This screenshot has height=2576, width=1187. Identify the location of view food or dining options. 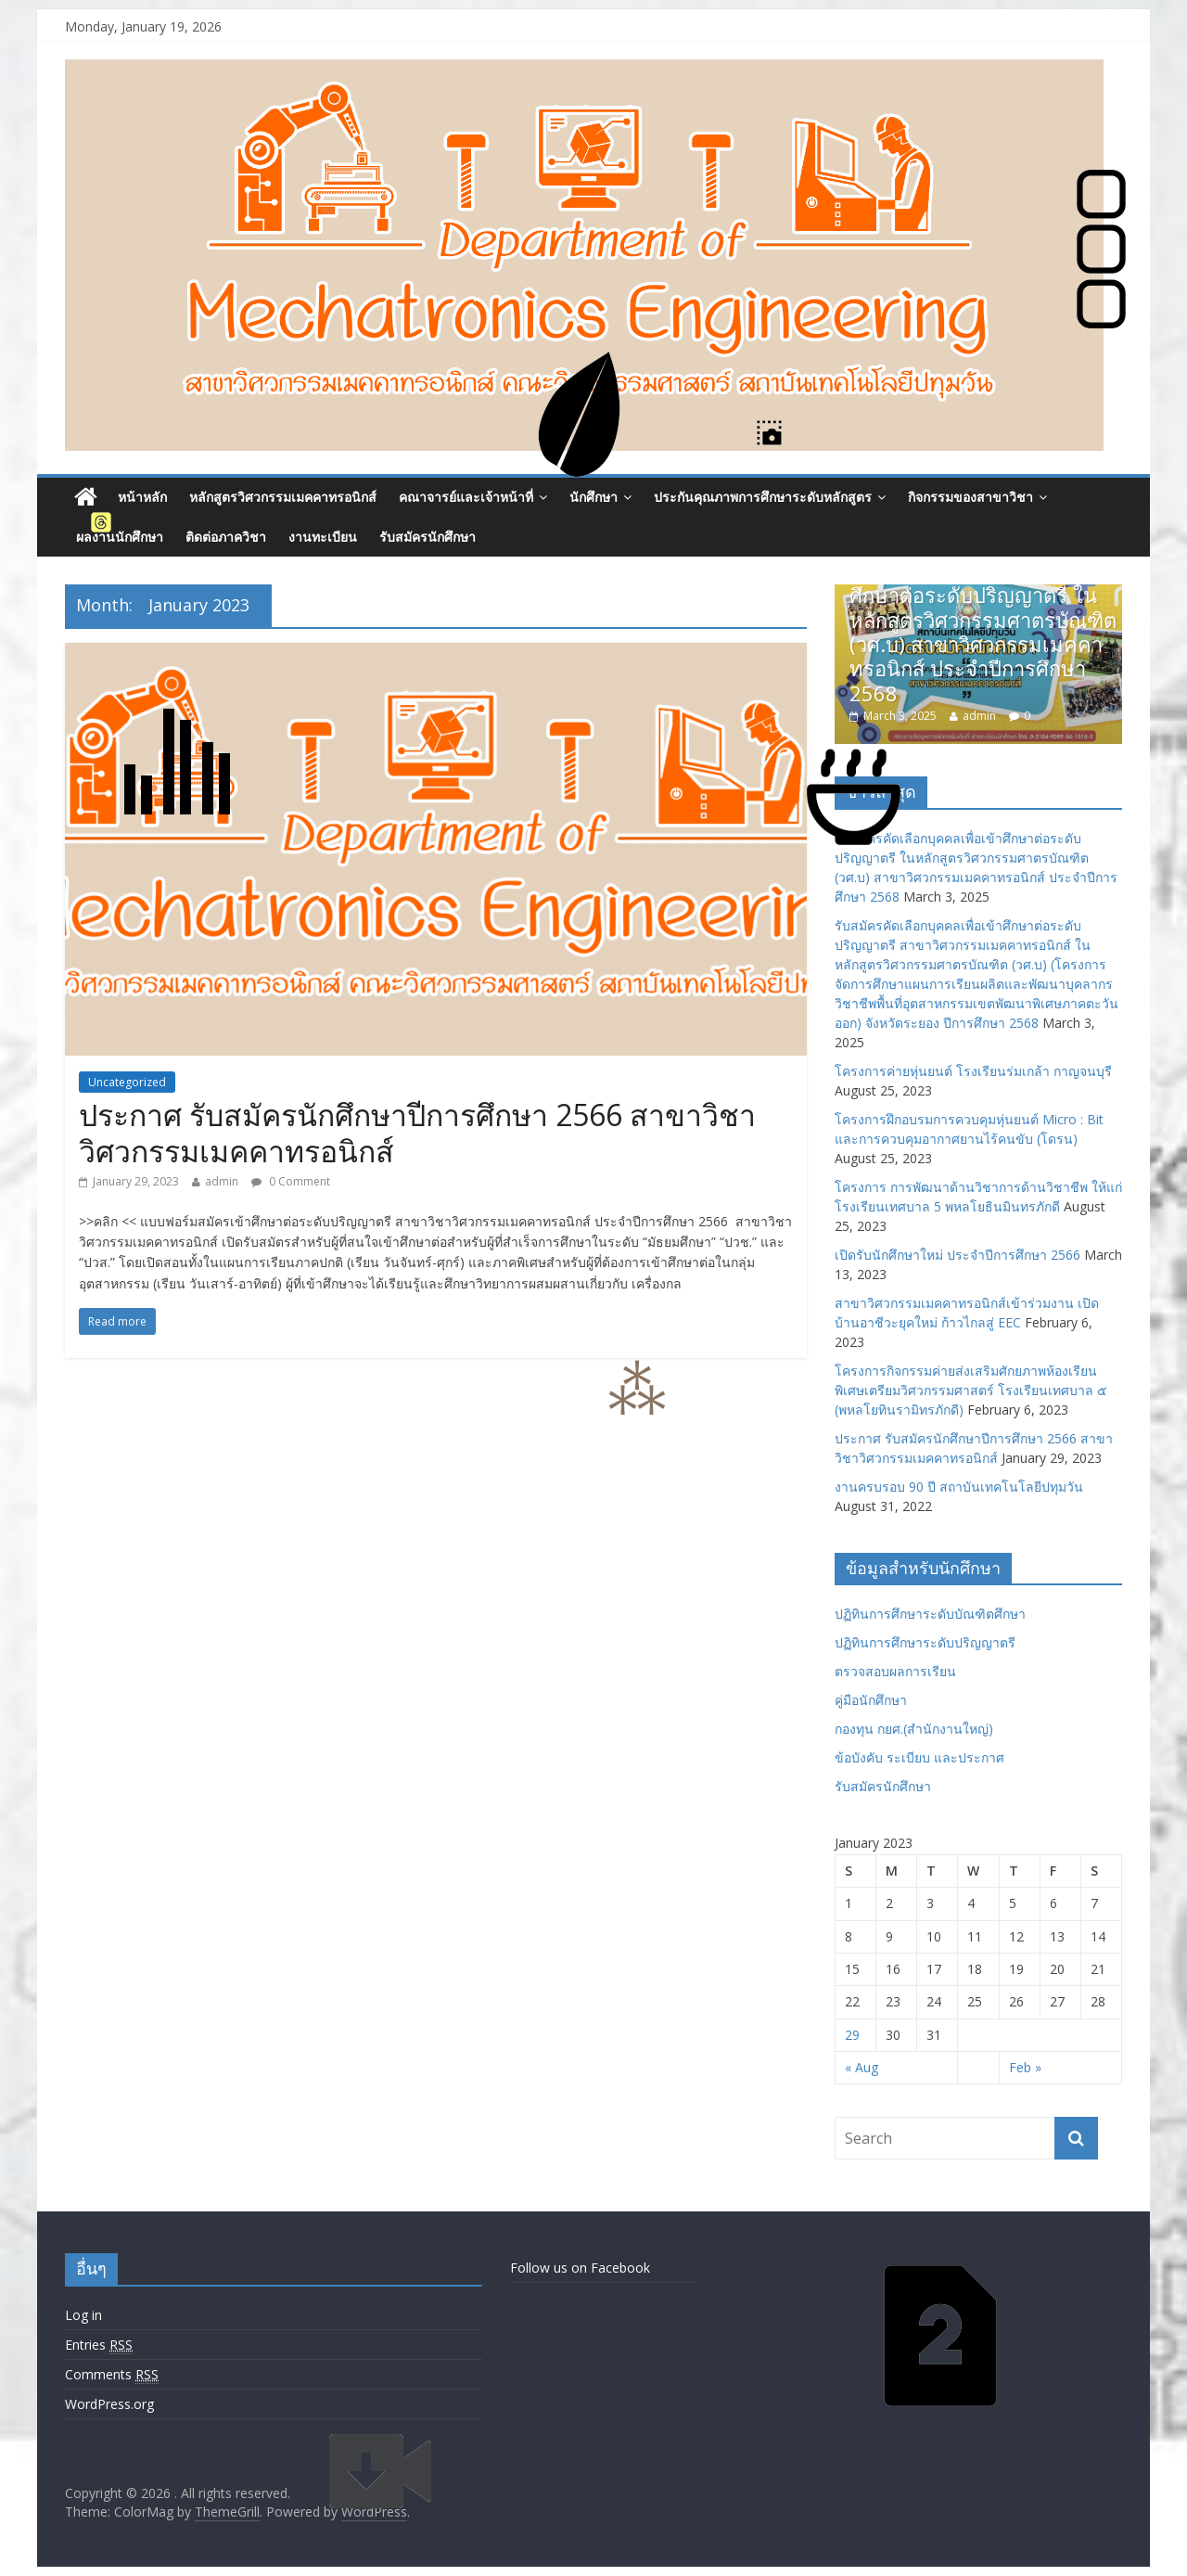
(853, 802).